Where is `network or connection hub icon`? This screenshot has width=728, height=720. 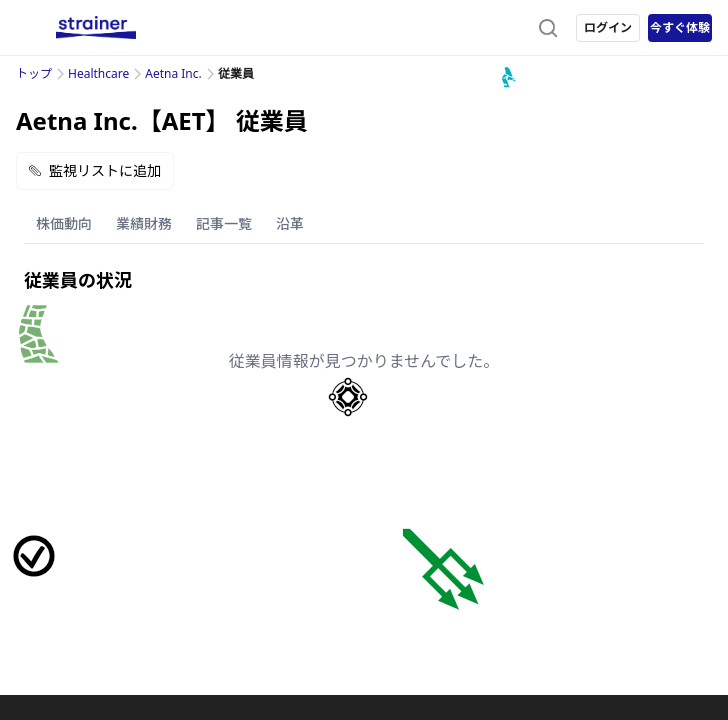
network or connection hub icon is located at coordinates (348, 397).